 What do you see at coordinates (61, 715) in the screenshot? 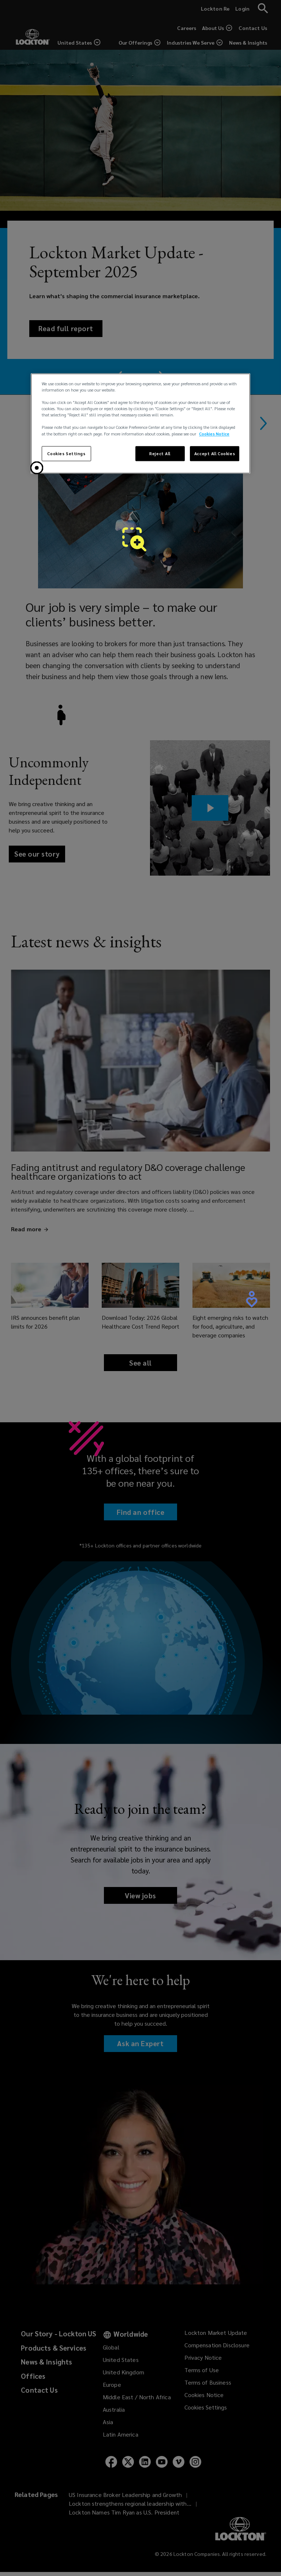
I see `indicates pregnancy-related content or features` at bounding box center [61, 715].